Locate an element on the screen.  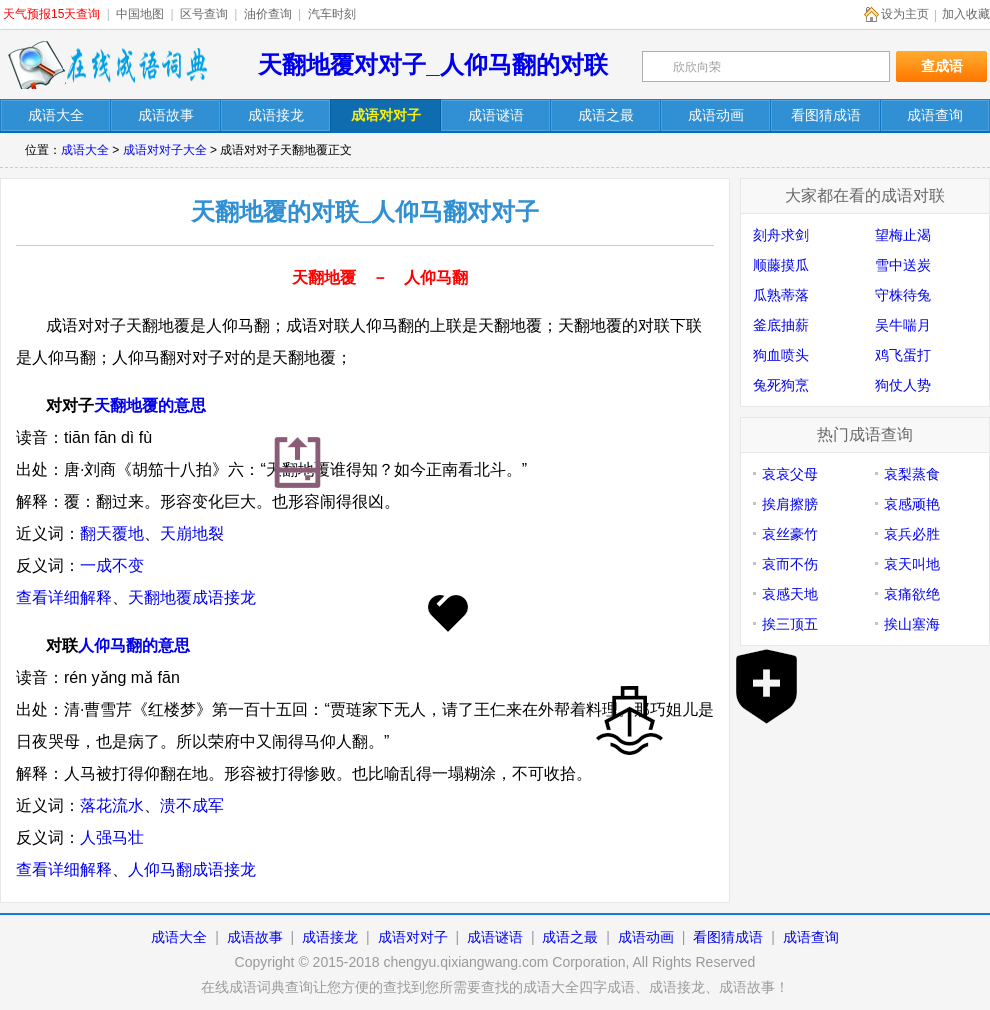
ImprovMX email forwarding service logo is located at coordinates (629, 720).